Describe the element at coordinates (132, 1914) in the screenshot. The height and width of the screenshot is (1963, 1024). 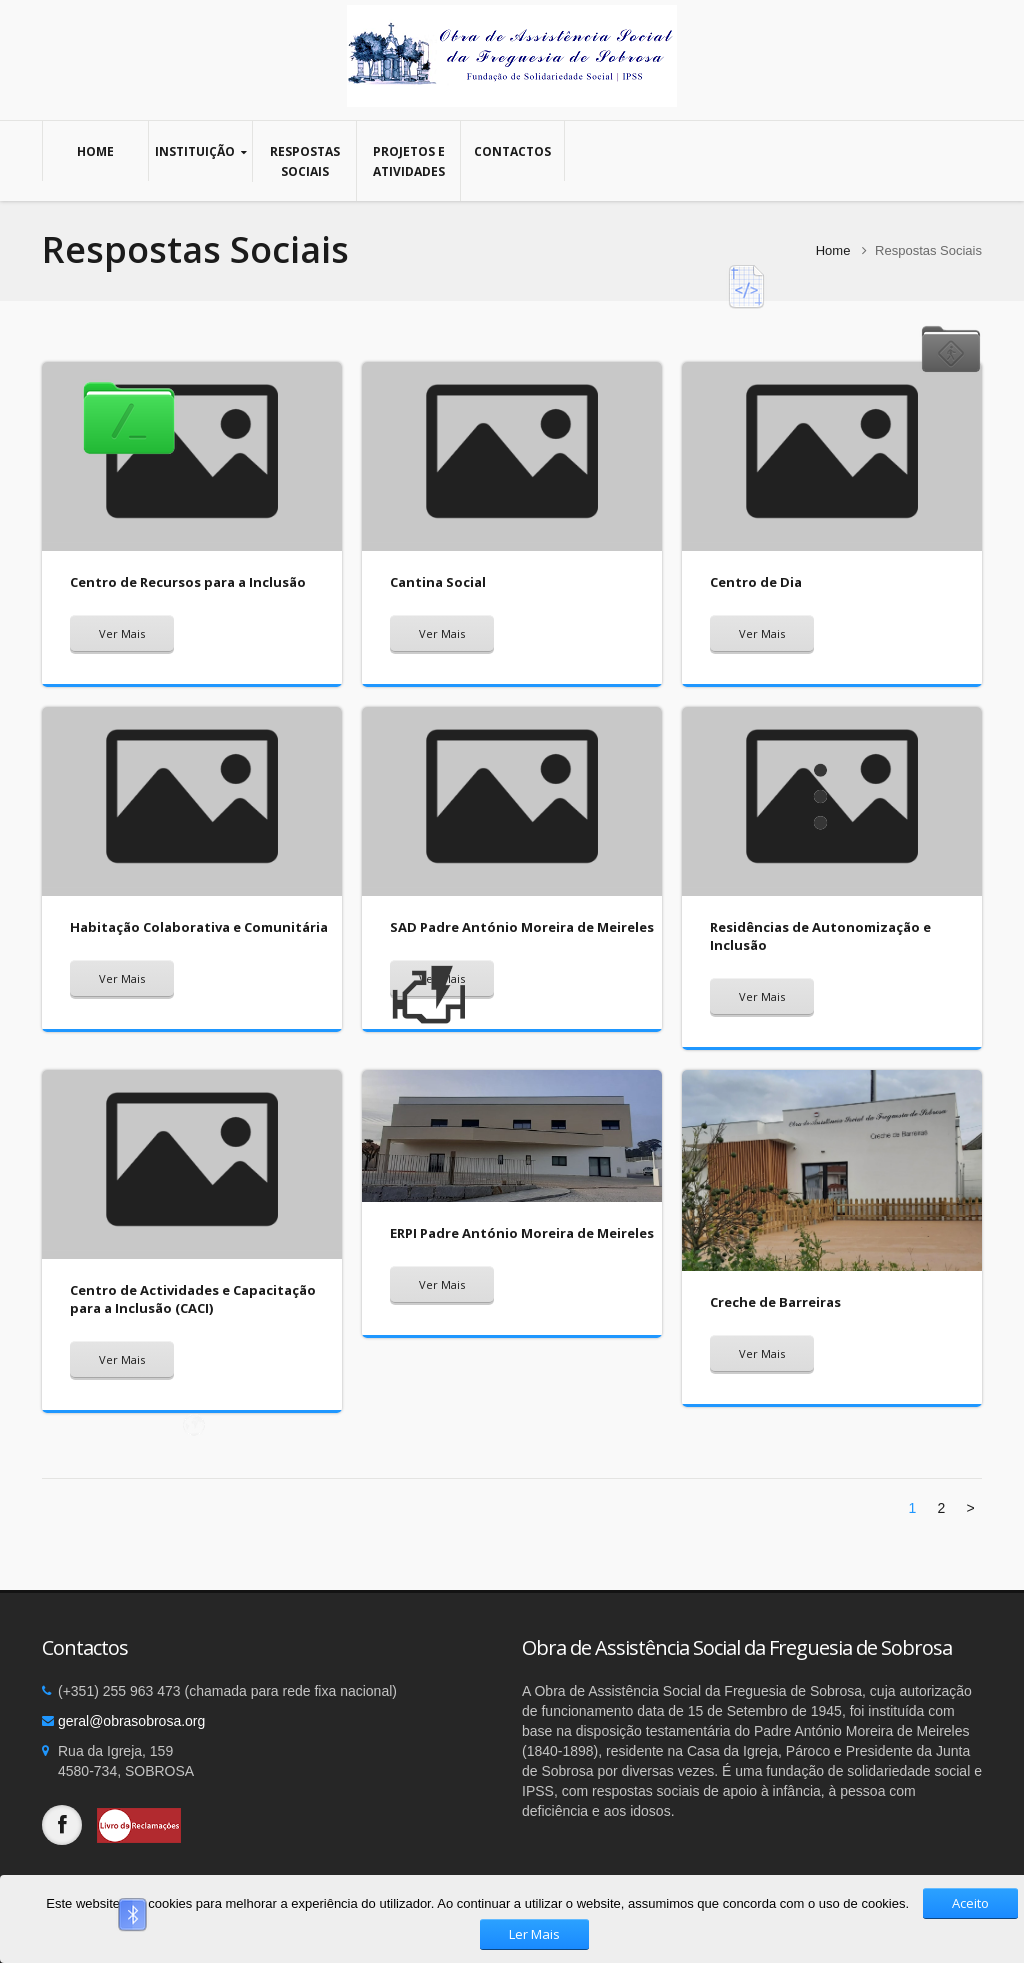
I see `access bluetooth settings` at that location.